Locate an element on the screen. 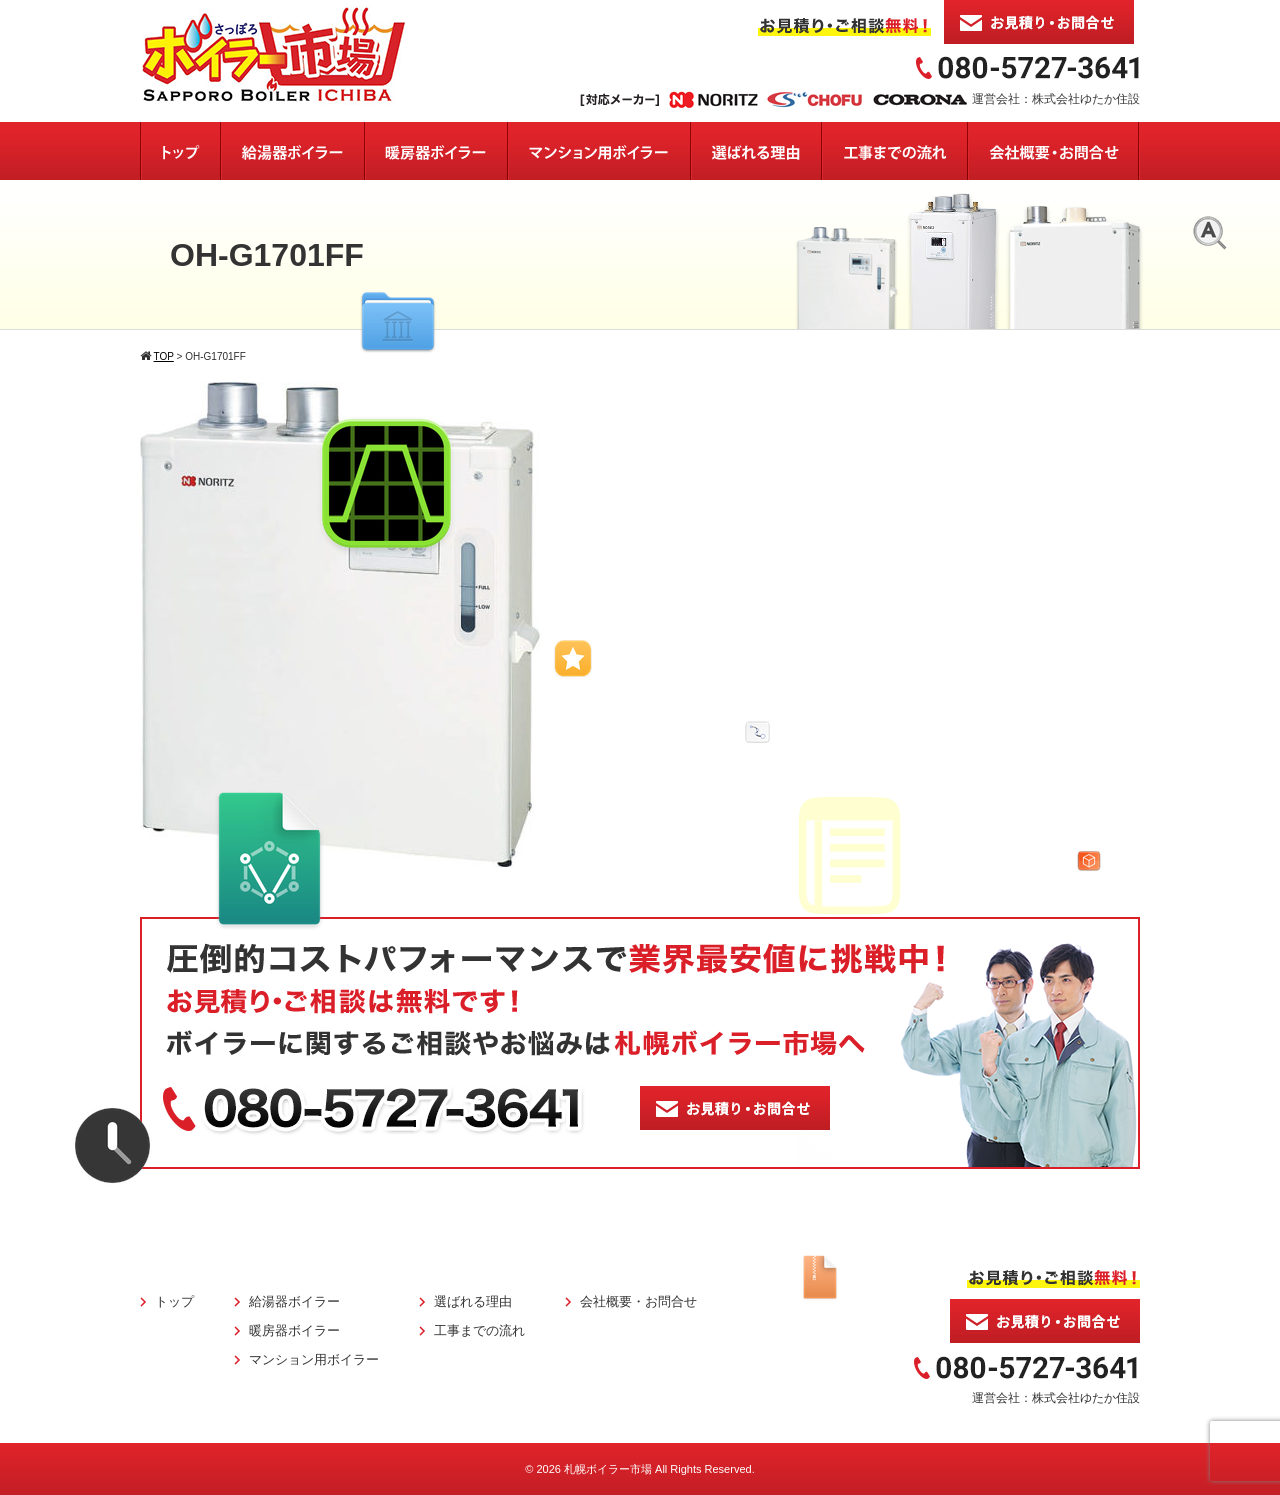  open a compressed archive file is located at coordinates (820, 1278).